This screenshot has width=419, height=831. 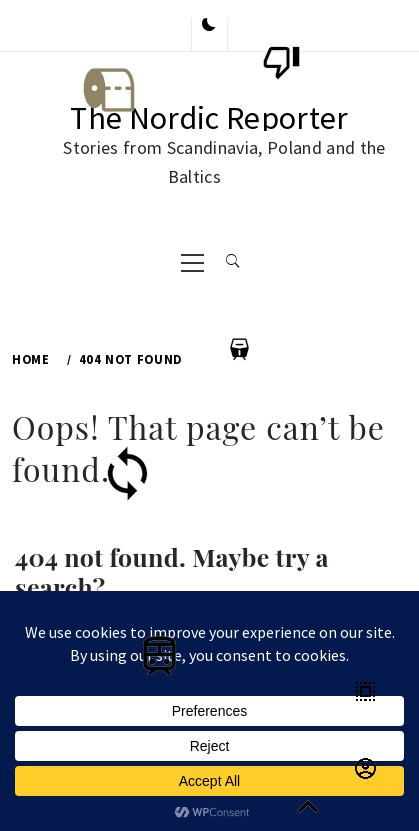 What do you see at coordinates (308, 807) in the screenshot?
I see `collapse an expanded section` at bounding box center [308, 807].